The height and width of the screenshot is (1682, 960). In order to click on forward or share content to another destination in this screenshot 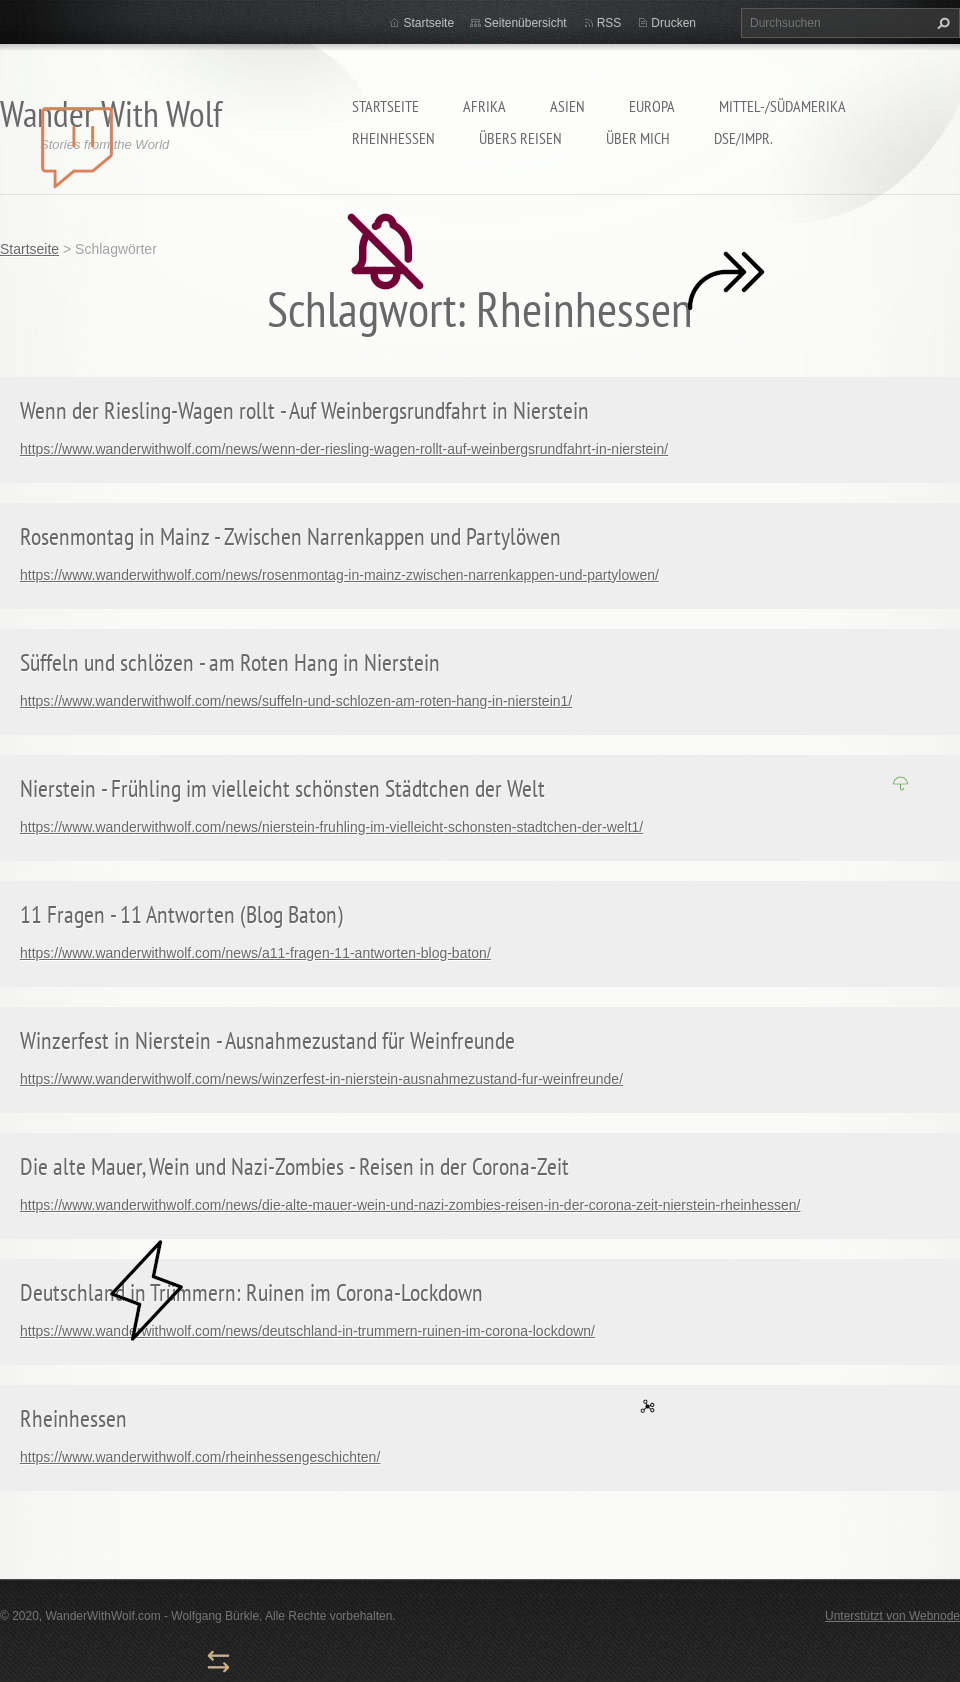, I will do `click(726, 281)`.